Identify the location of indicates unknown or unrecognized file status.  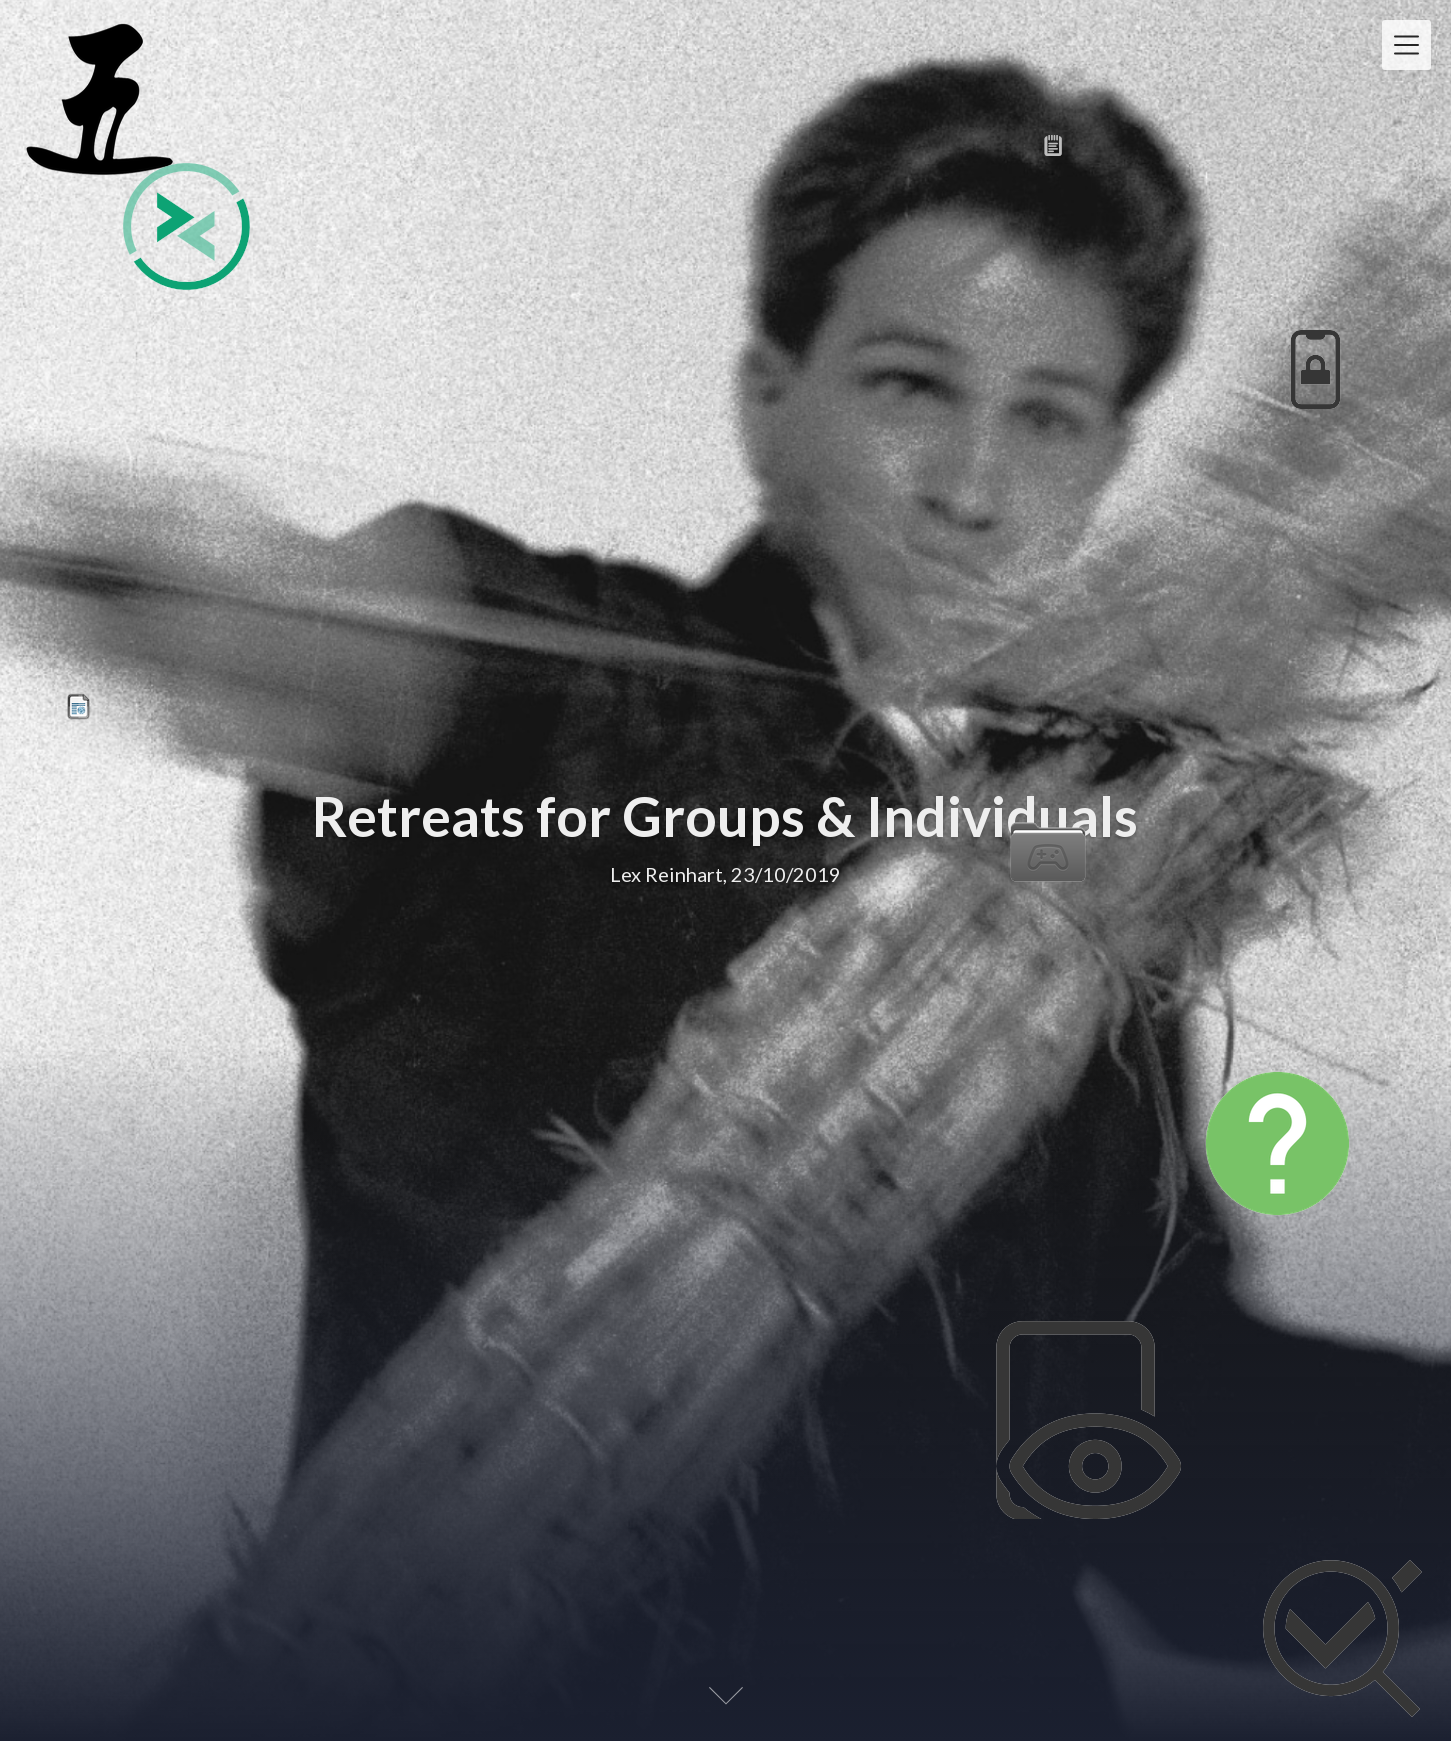
(1277, 1143).